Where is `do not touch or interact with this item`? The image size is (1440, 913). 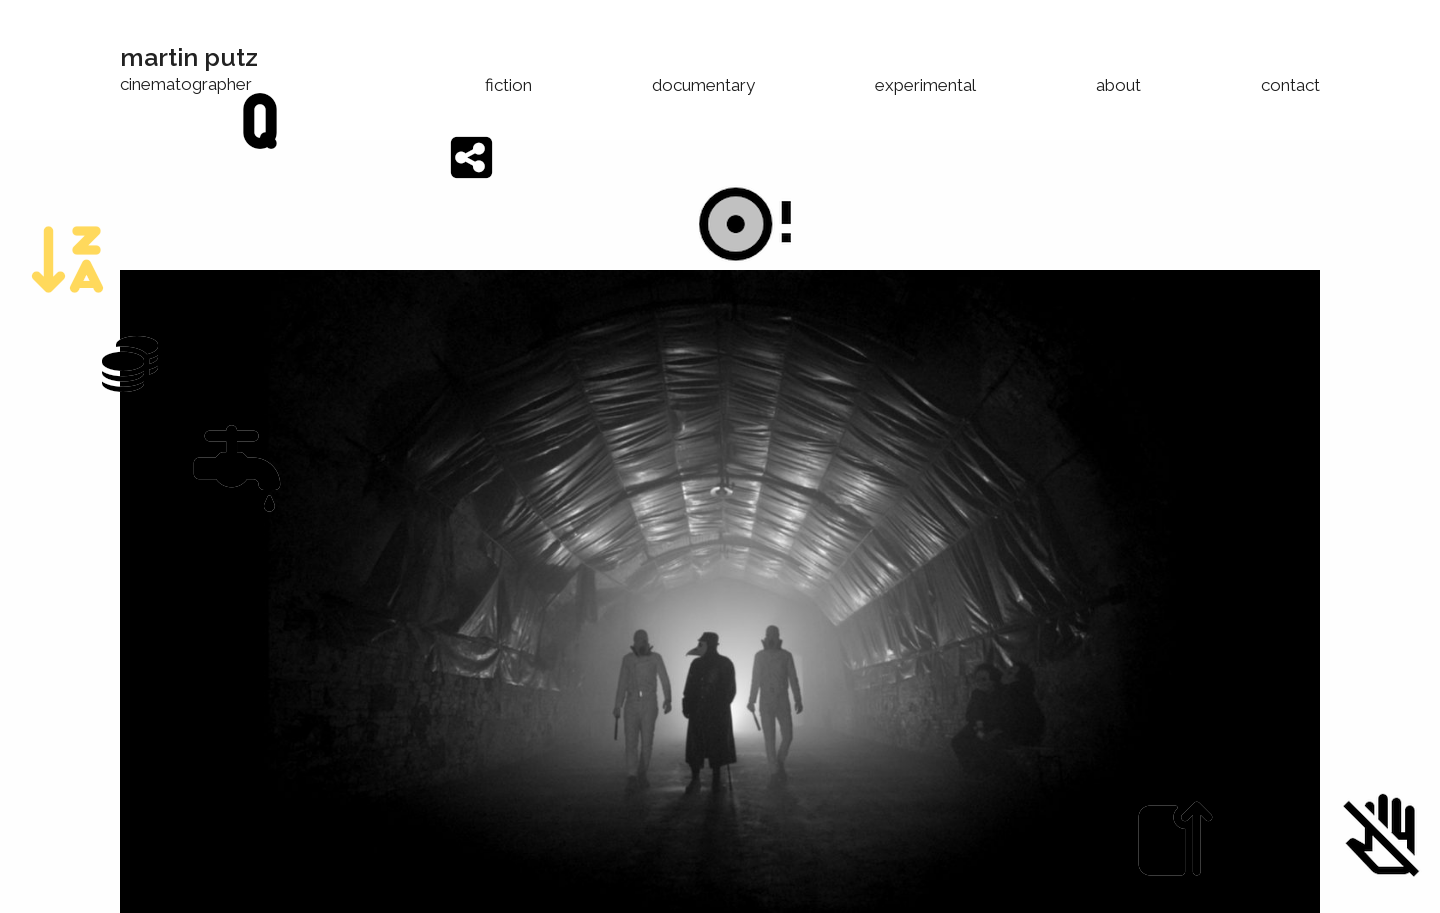 do not touch or interact with this item is located at coordinates (1384, 836).